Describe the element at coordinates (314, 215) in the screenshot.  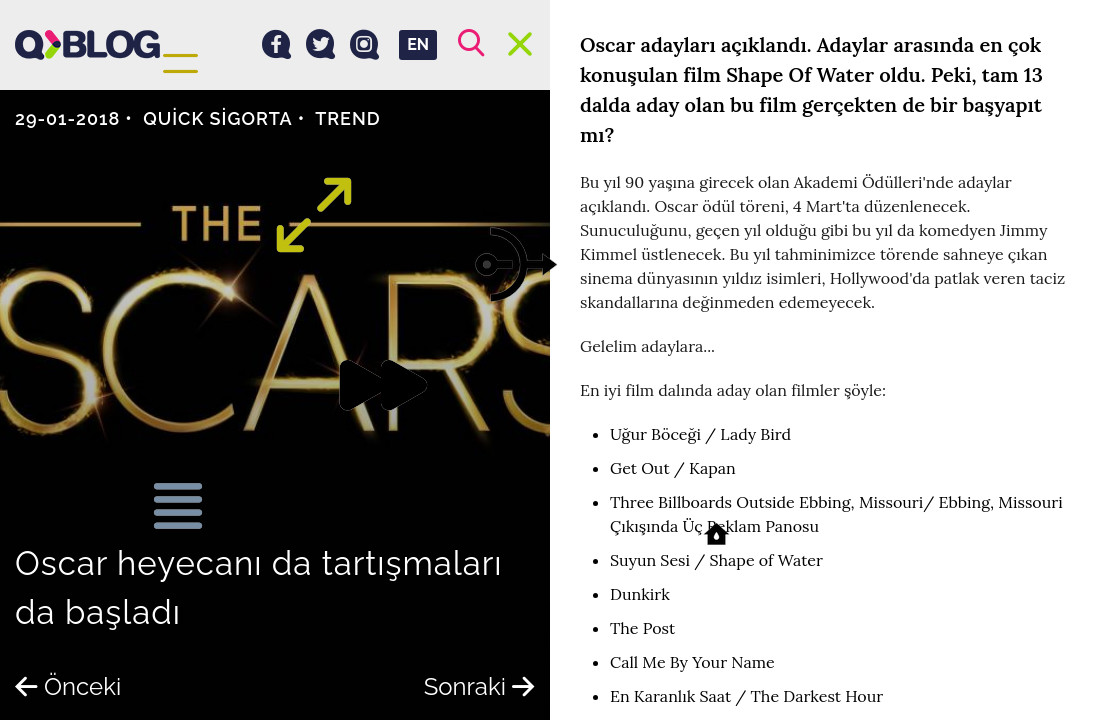
I see `expand to fullscreen mode` at that location.